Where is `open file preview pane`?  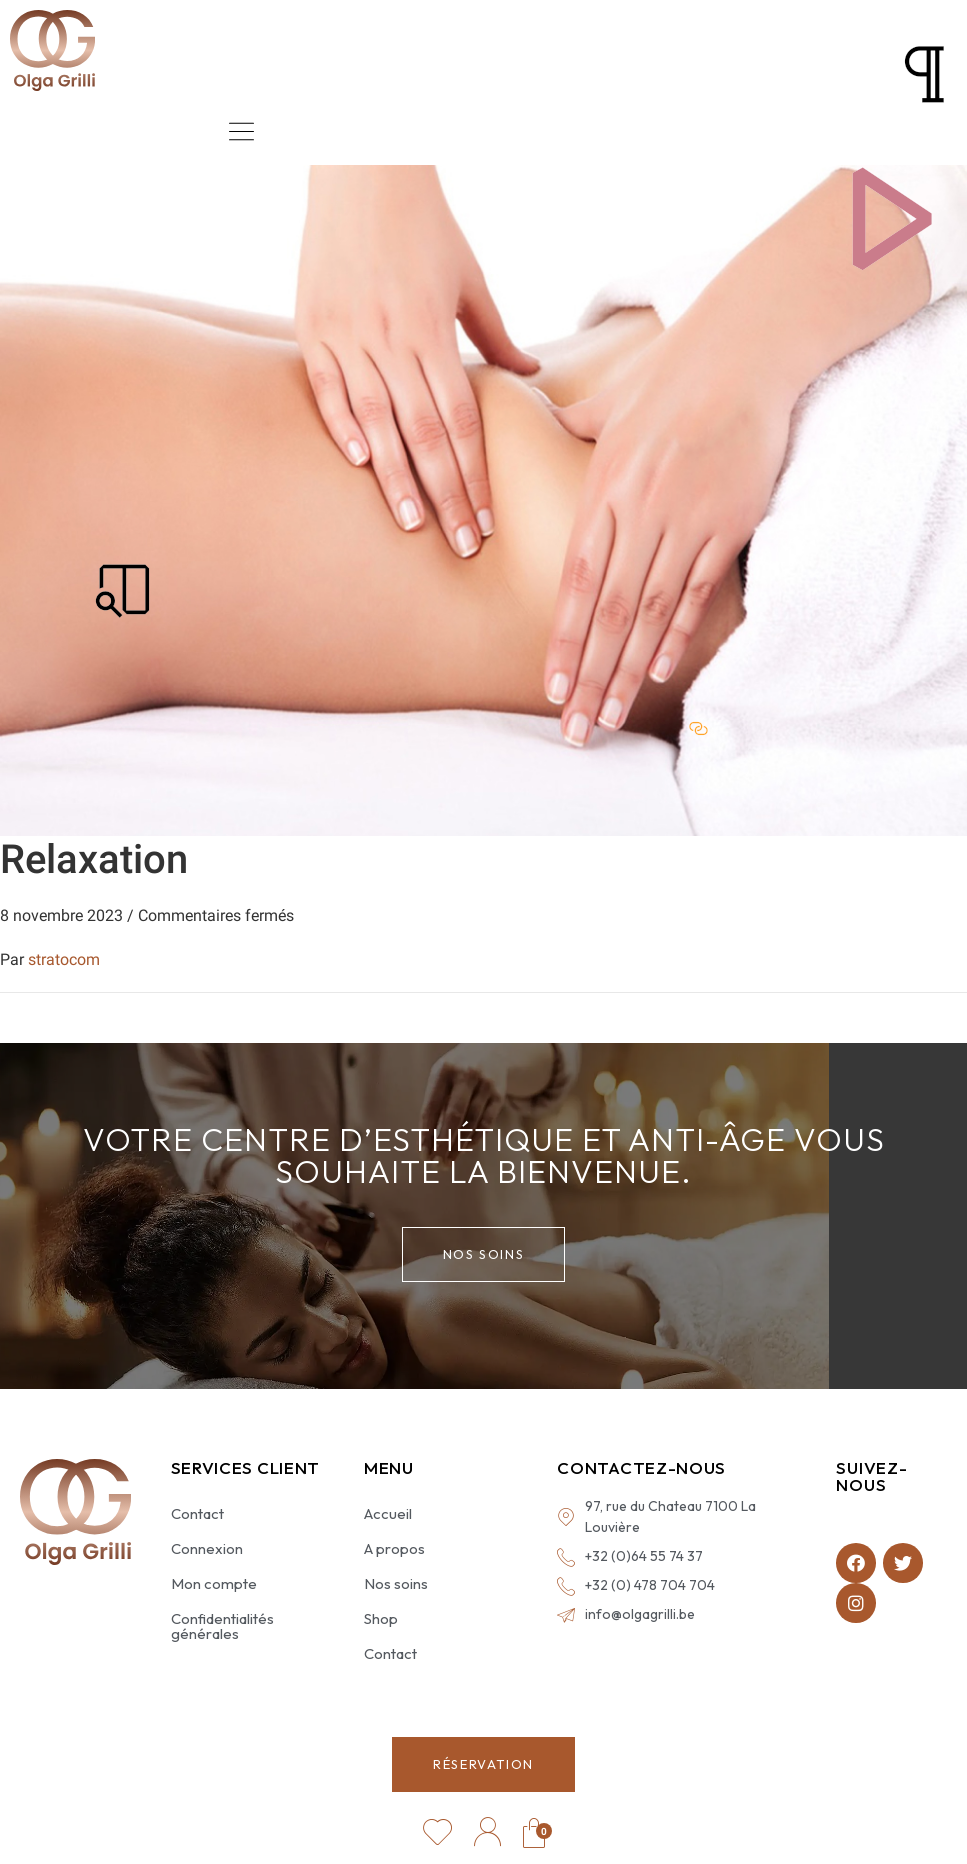
open file preview pane is located at coordinates (122, 587).